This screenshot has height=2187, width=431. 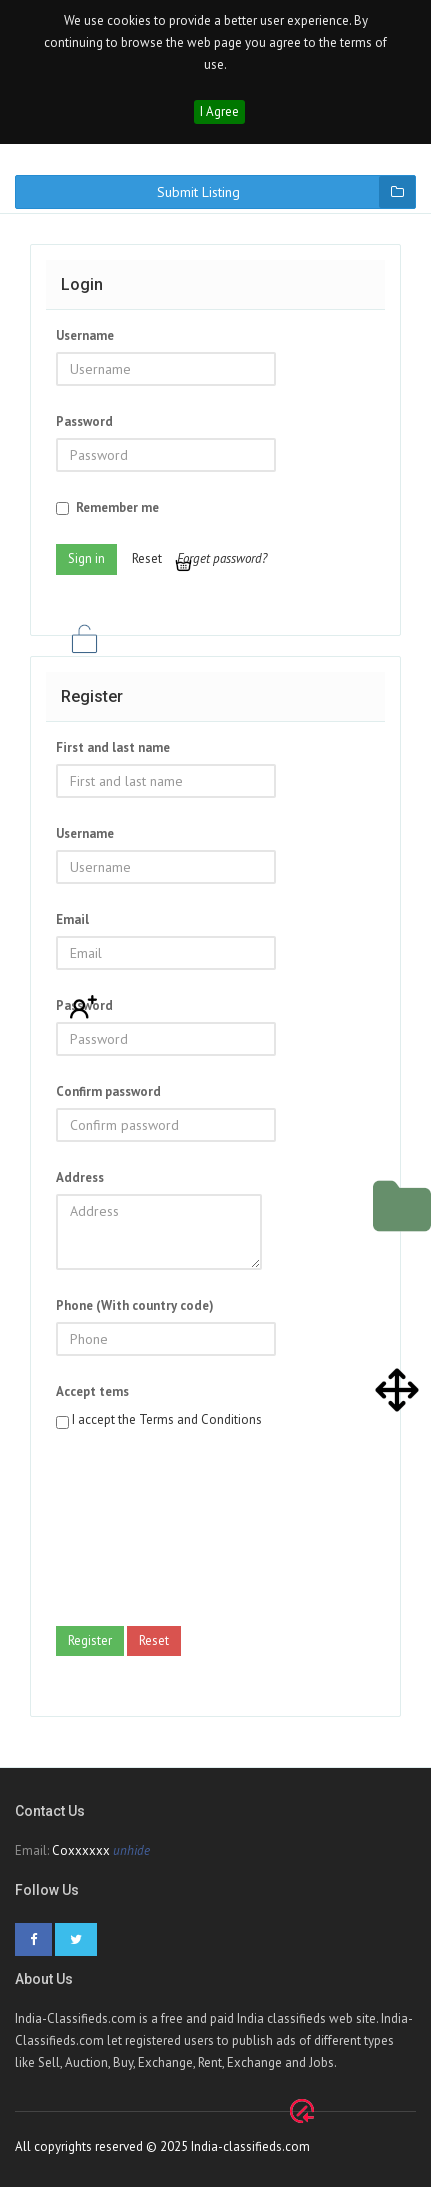 What do you see at coordinates (397, 1390) in the screenshot?
I see `move or reposition an element` at bounding box center [397, 1390].